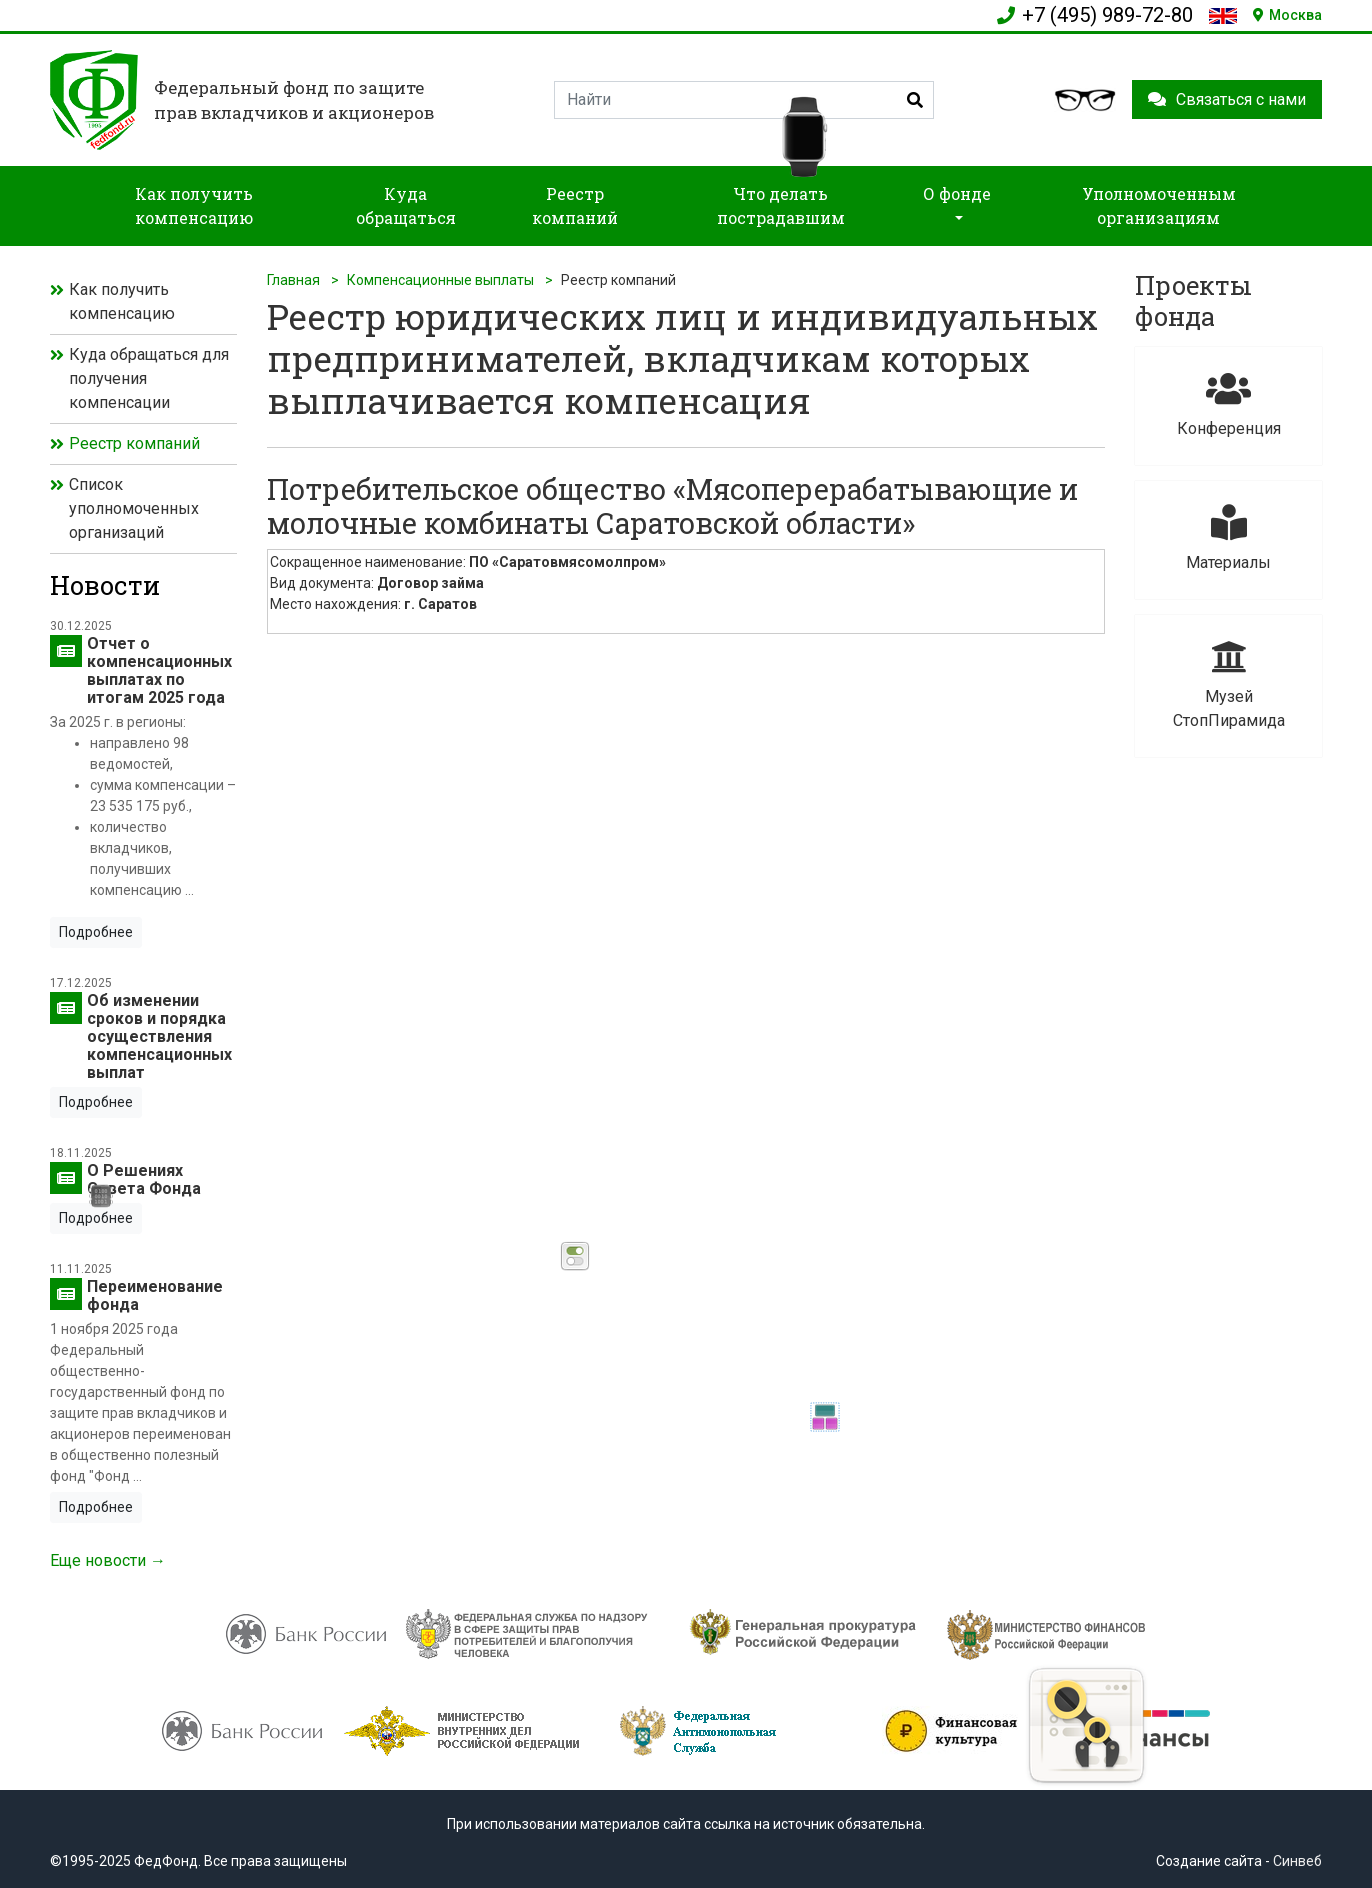 This screenshot has width=1372, height=1888. Describe the element at coordinates (101, 1196) in the screenshot. I see `firmware file type indicator` at that location.